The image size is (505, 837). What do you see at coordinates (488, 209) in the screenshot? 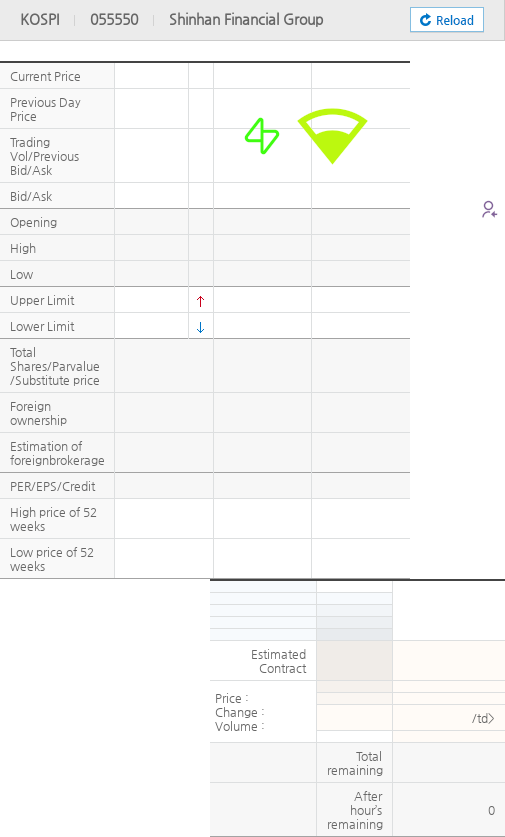
I see `incoming user request or friend invitation` at bounding box center [488, 209].